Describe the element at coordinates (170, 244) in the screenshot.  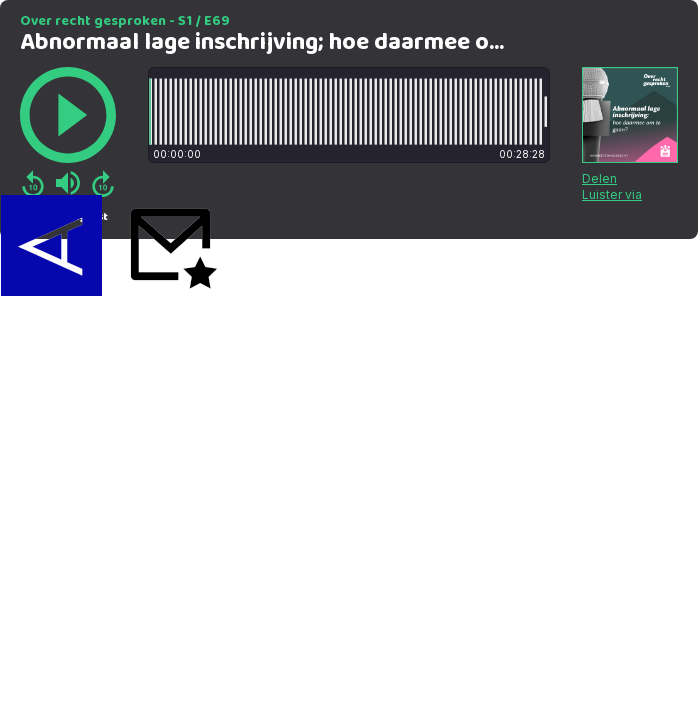
I see `view starred or important emails` at that location.